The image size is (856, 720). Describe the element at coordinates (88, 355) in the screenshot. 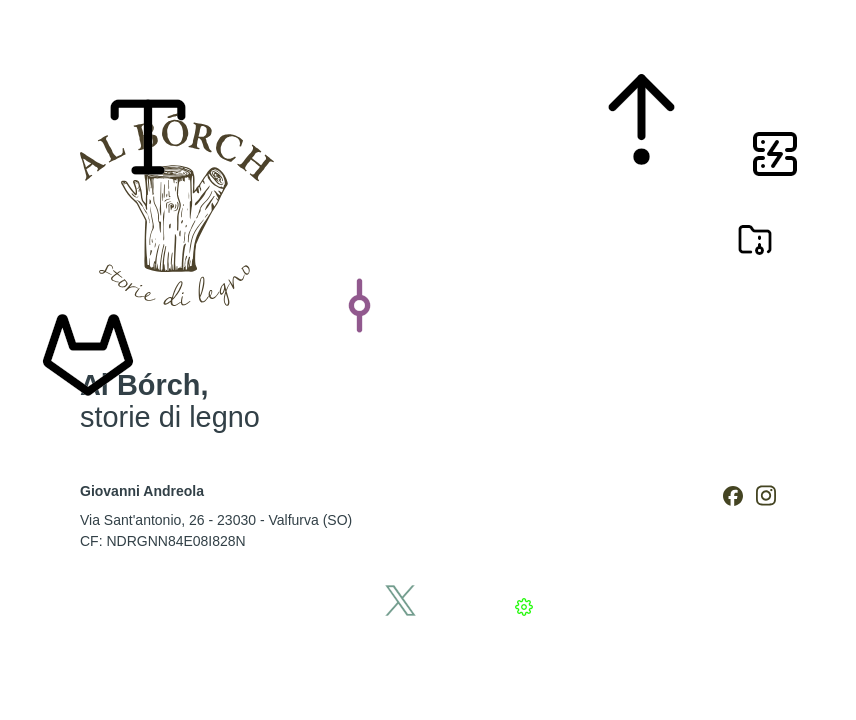

I see `open GitLab repository` at that location.